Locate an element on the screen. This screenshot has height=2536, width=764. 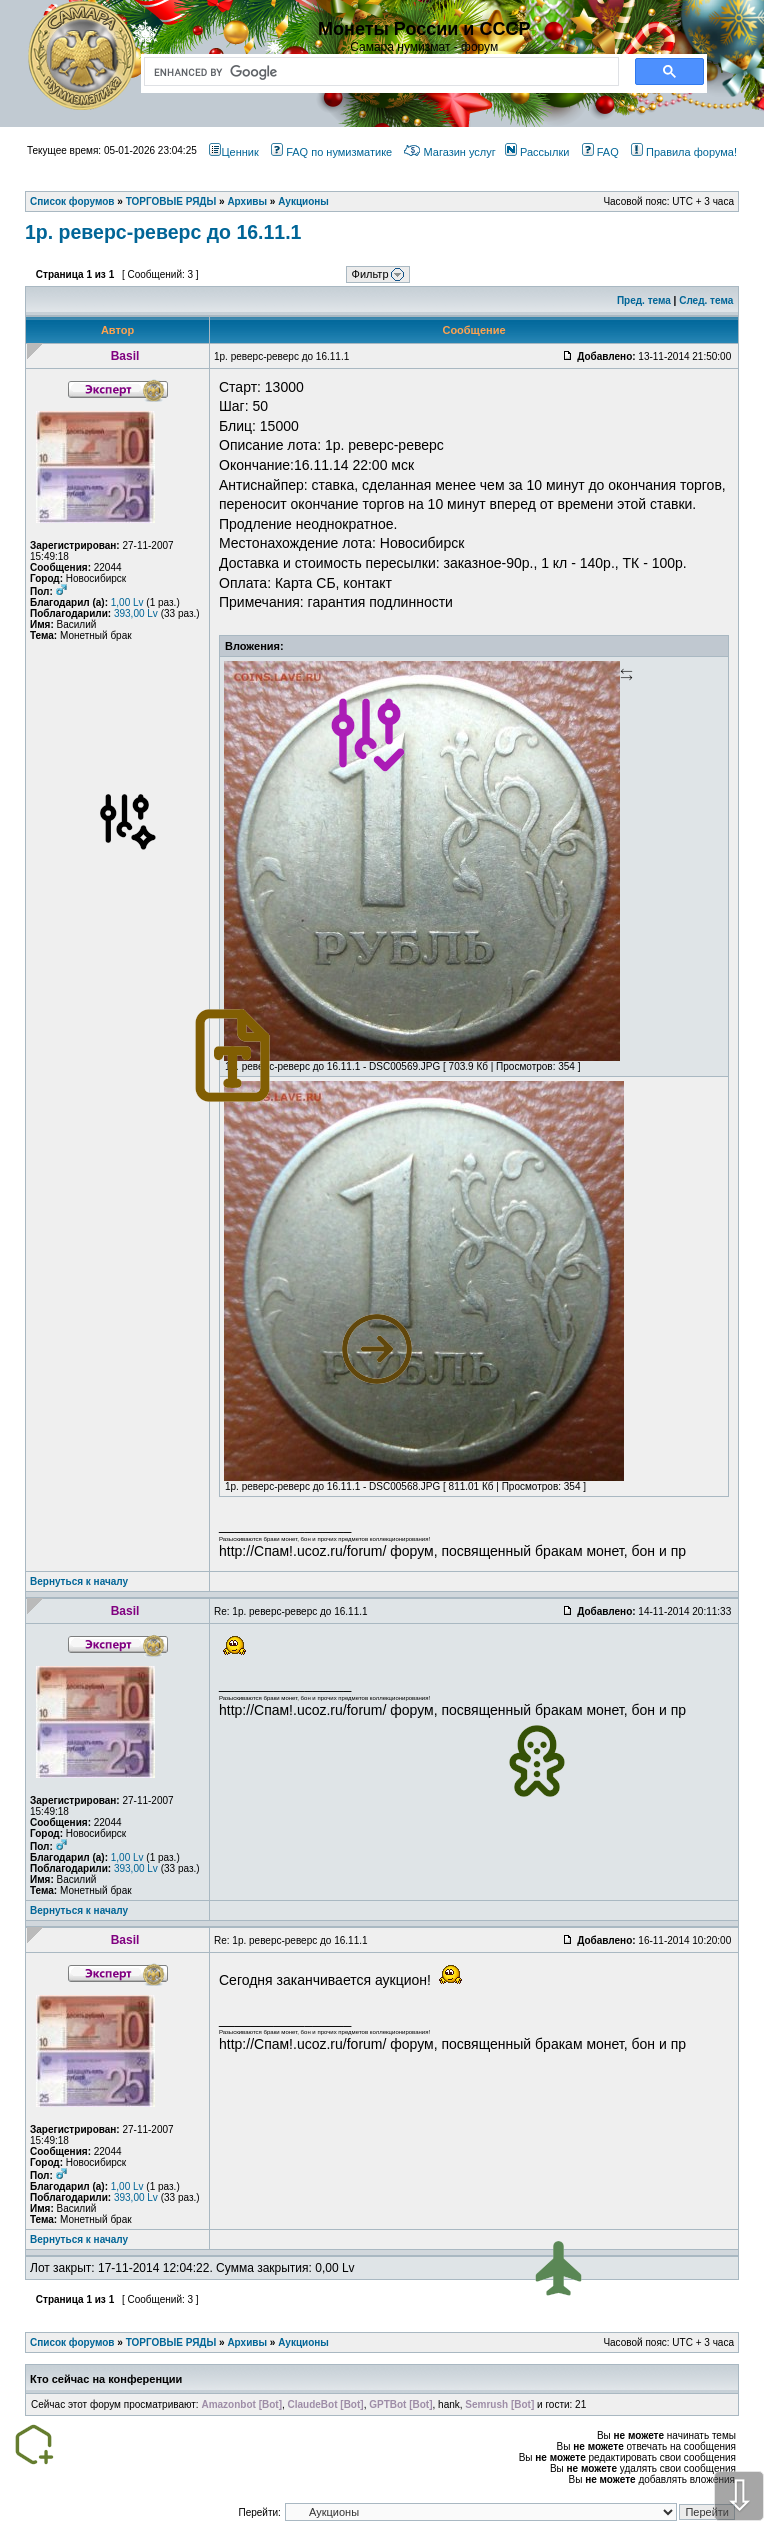
open a text or typography file is located at coordinates (232, 1055).